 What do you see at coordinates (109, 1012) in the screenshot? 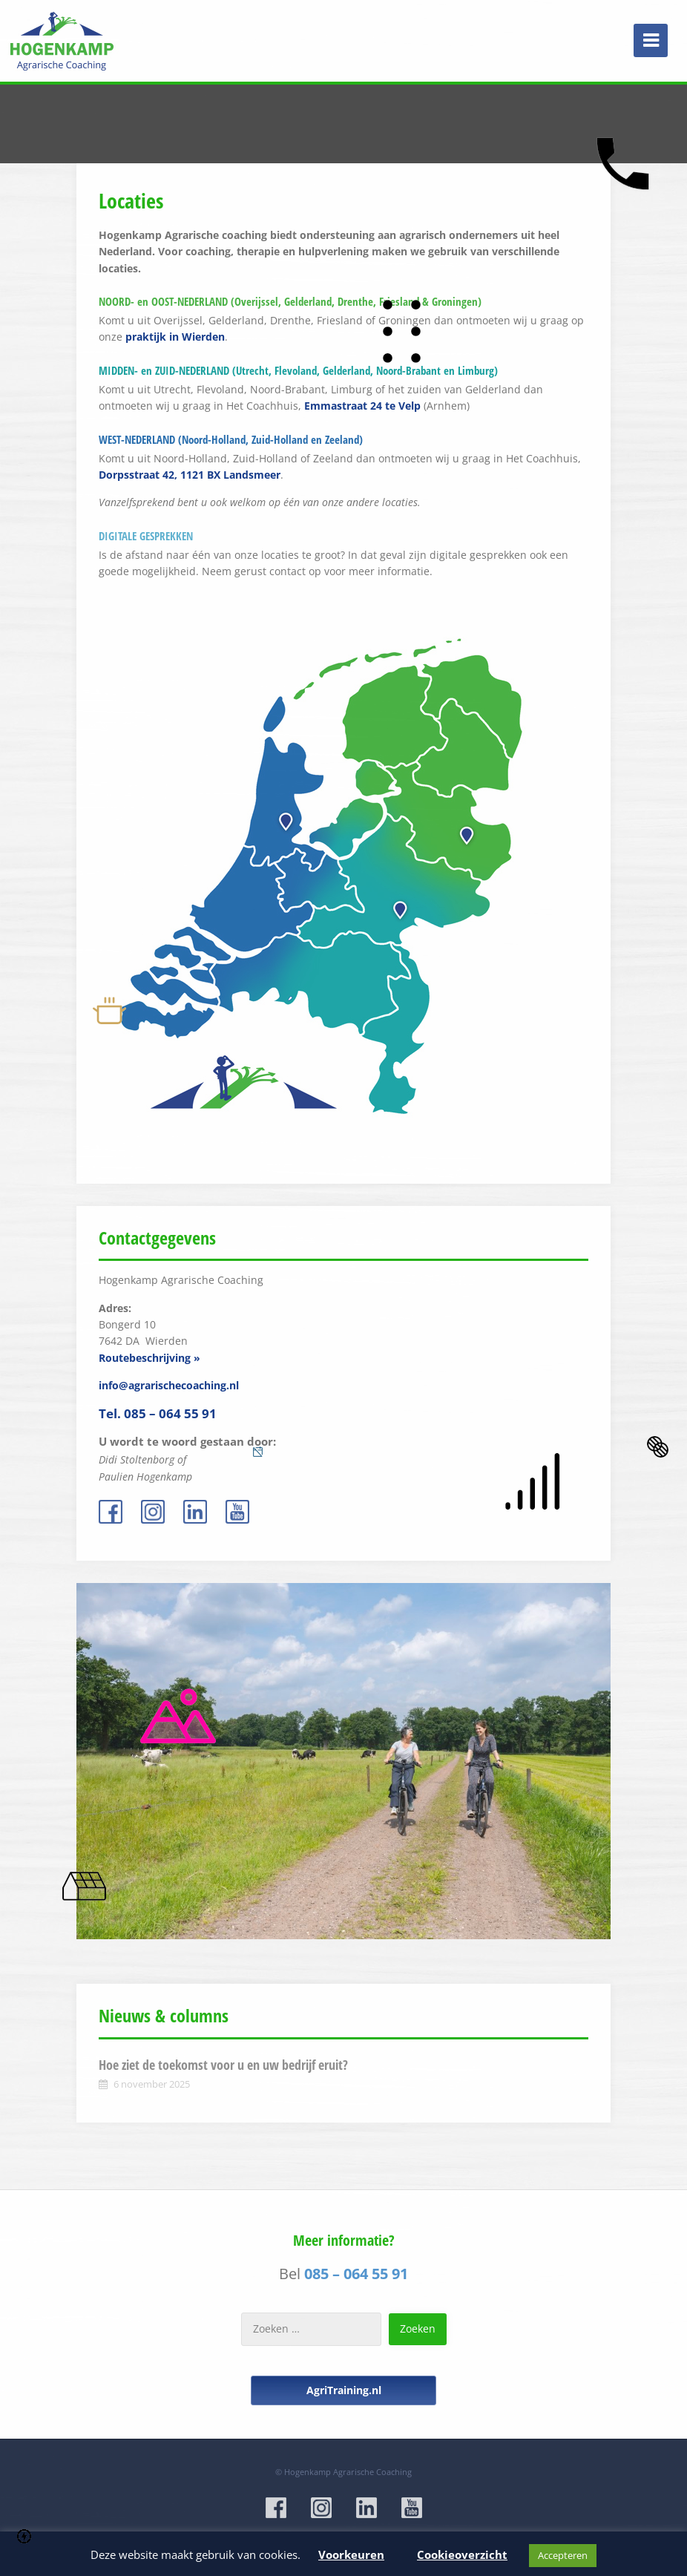
I see `access recipes or cooking features` at bounding box center [109, 1012].